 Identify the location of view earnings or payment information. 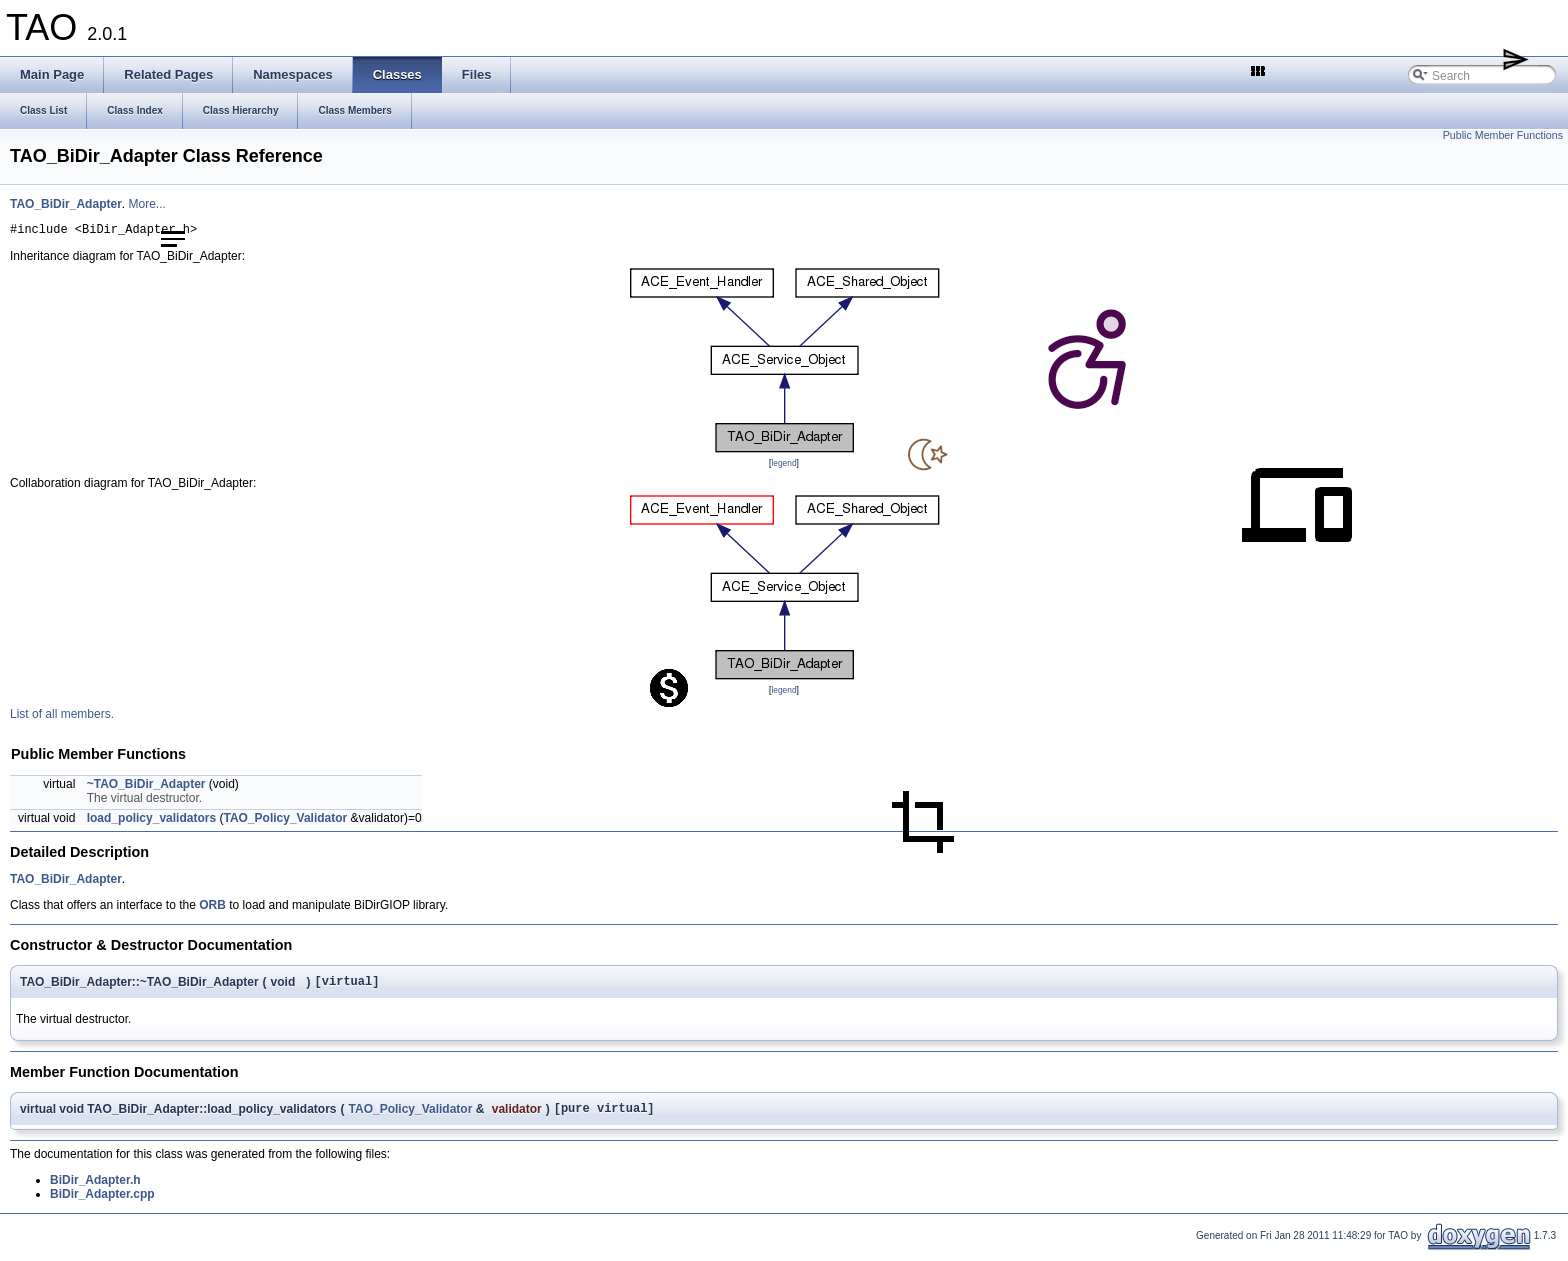
(669, 688).